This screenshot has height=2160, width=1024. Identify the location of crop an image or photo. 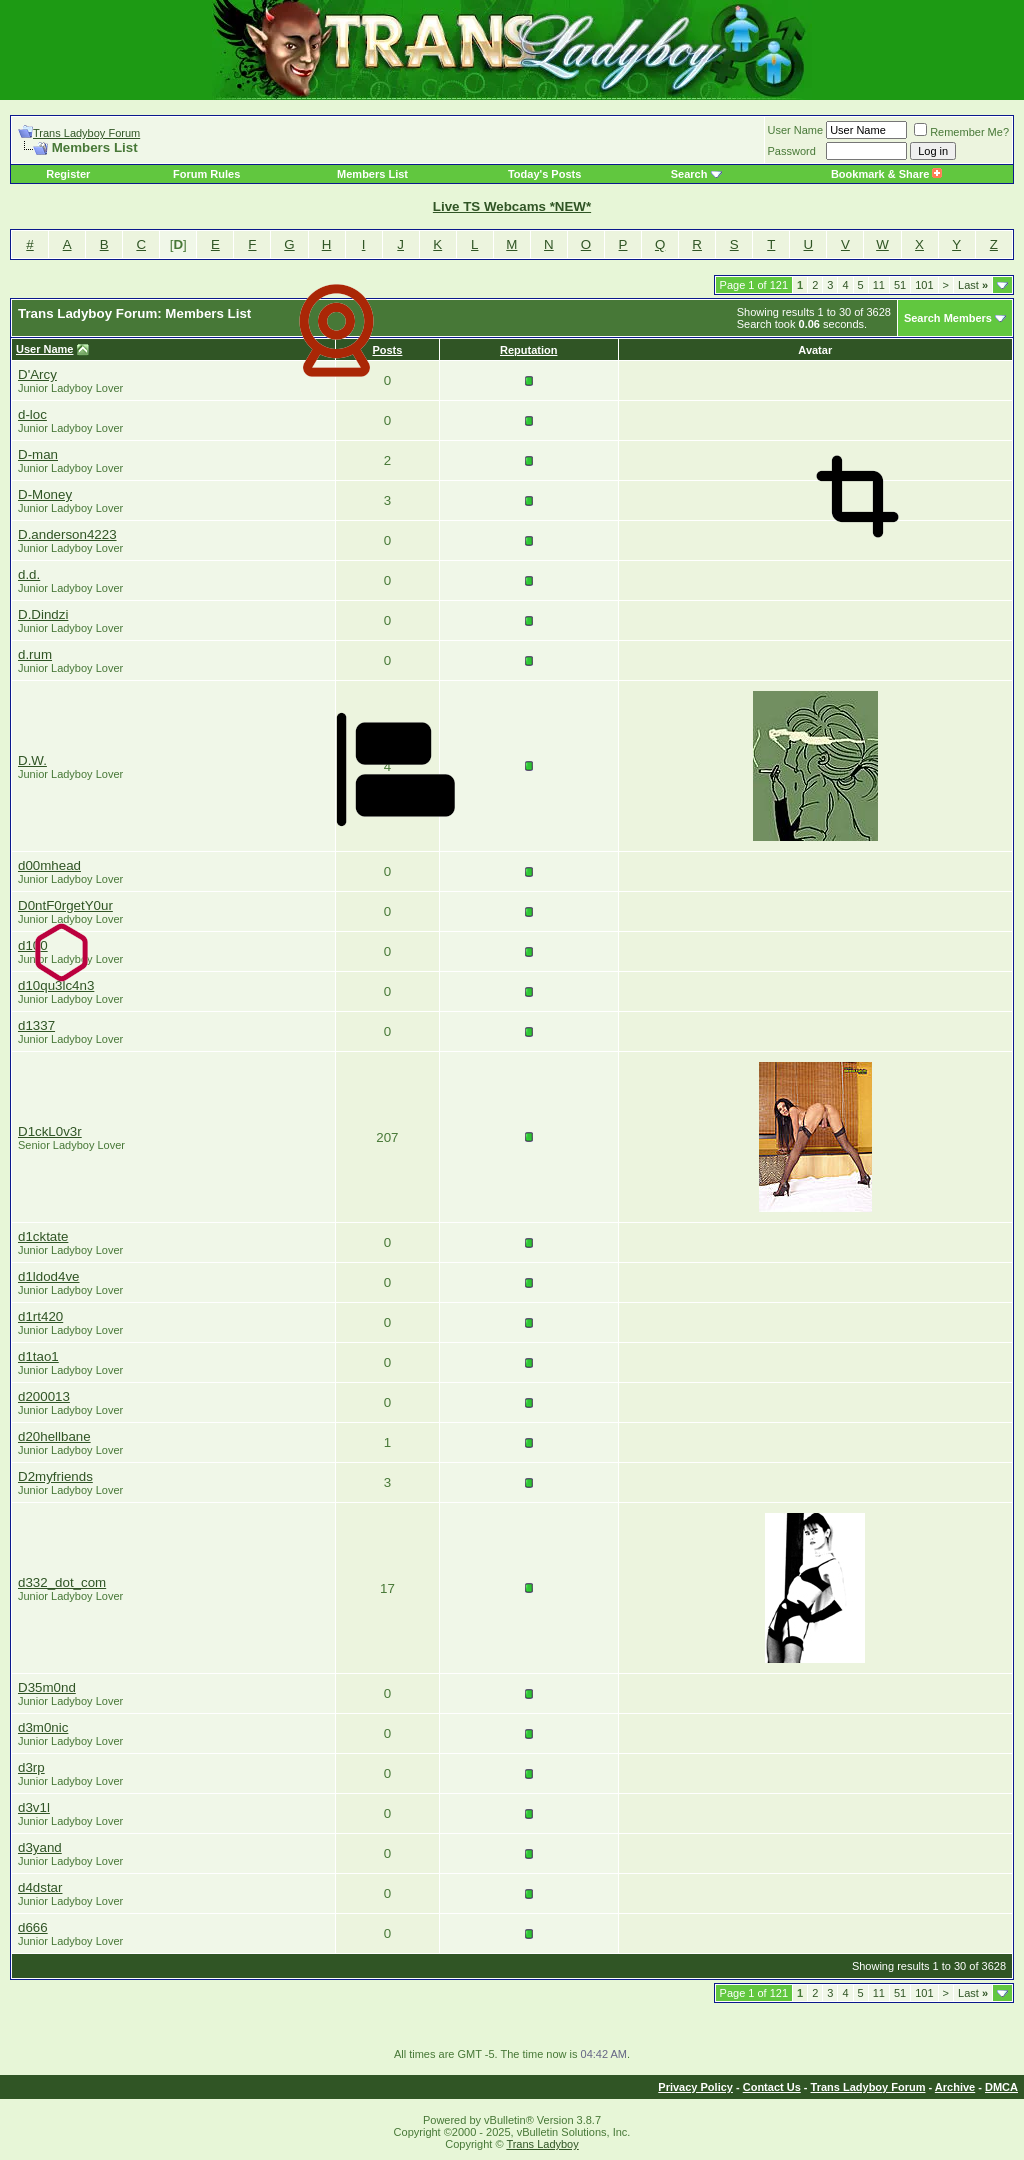
(857, 496).